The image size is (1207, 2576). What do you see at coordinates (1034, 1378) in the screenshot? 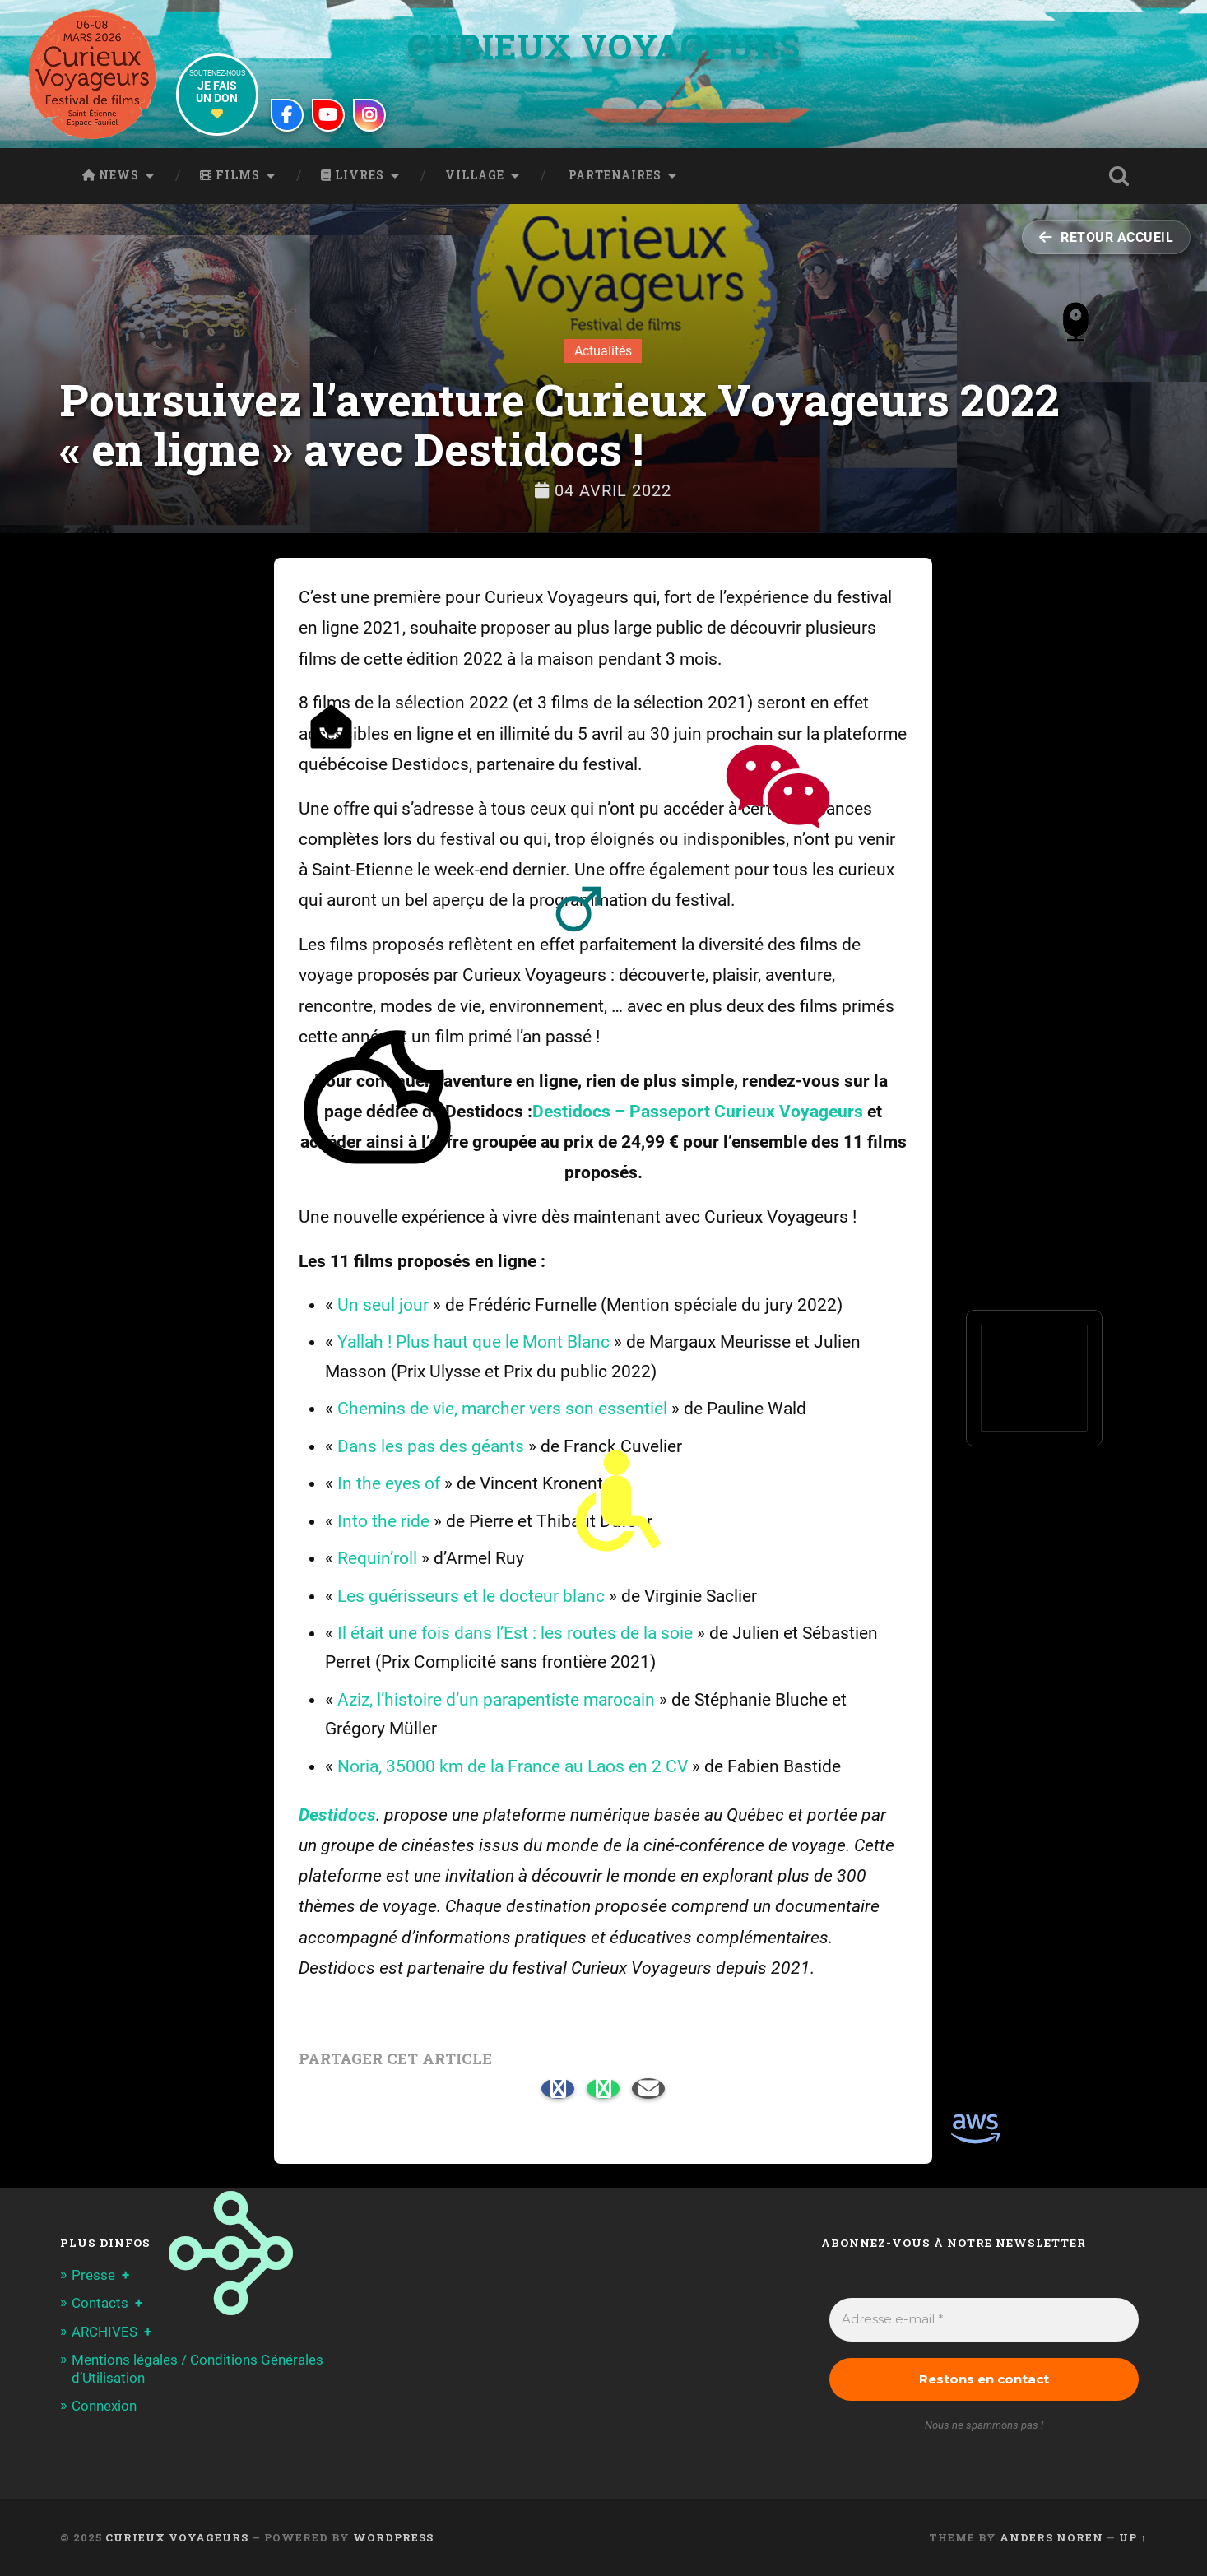
I see `stop media playback` at bounding box center [1034, 1378].